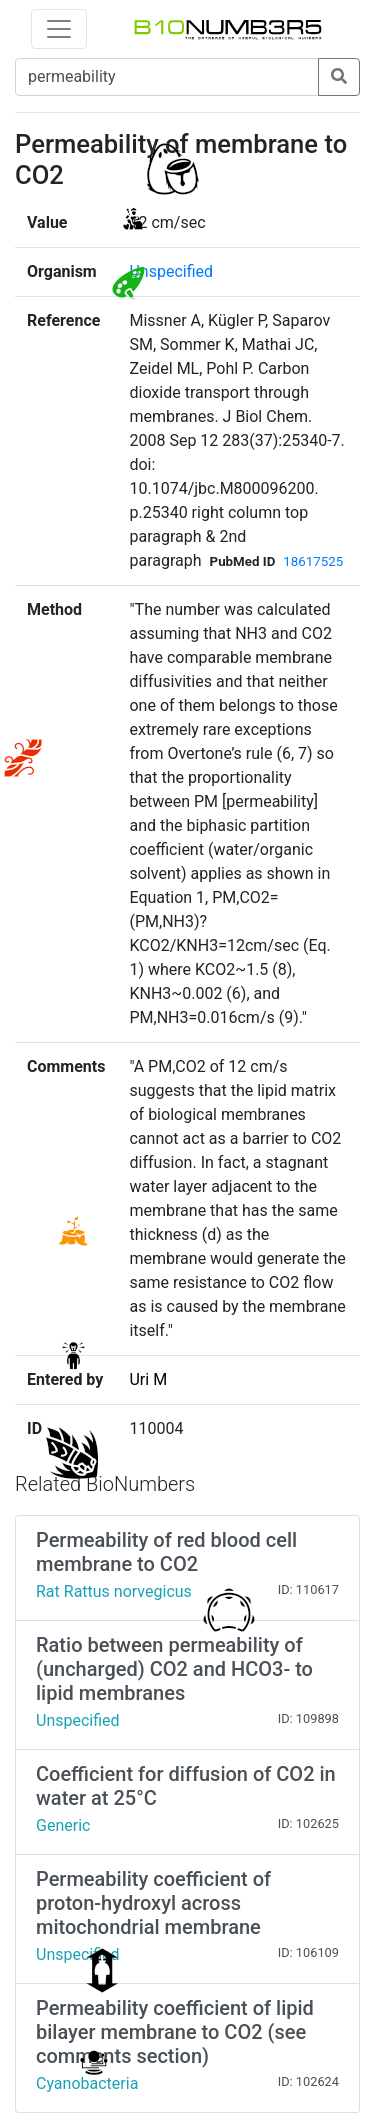 This screenshot has height=2113, width=375. Describe the element at coordinates (133, 218) in the screenshot. I see `the empress tarot card` at that location.